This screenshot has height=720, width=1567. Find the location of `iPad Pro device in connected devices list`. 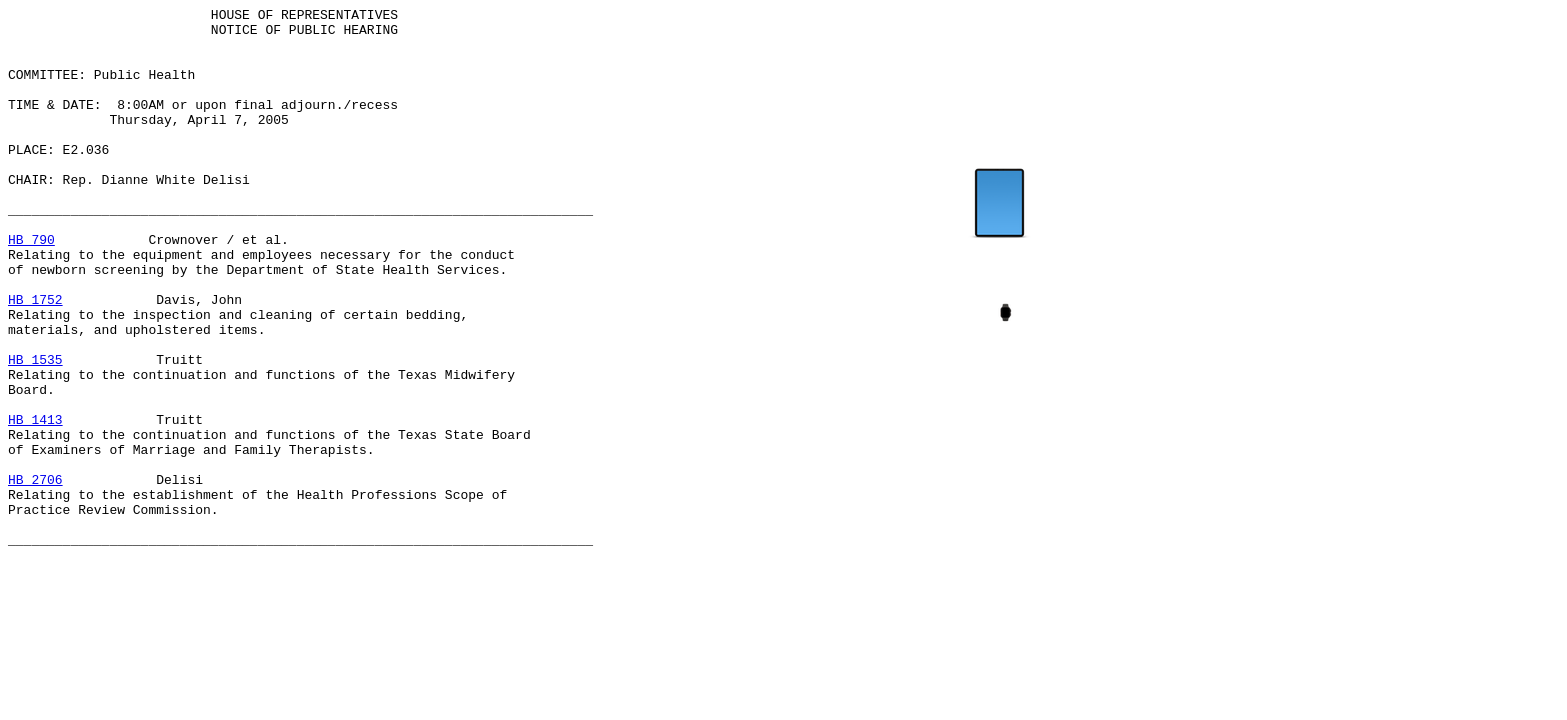

iPad Pro device in connected devices list is located at coordinates (999, 203).